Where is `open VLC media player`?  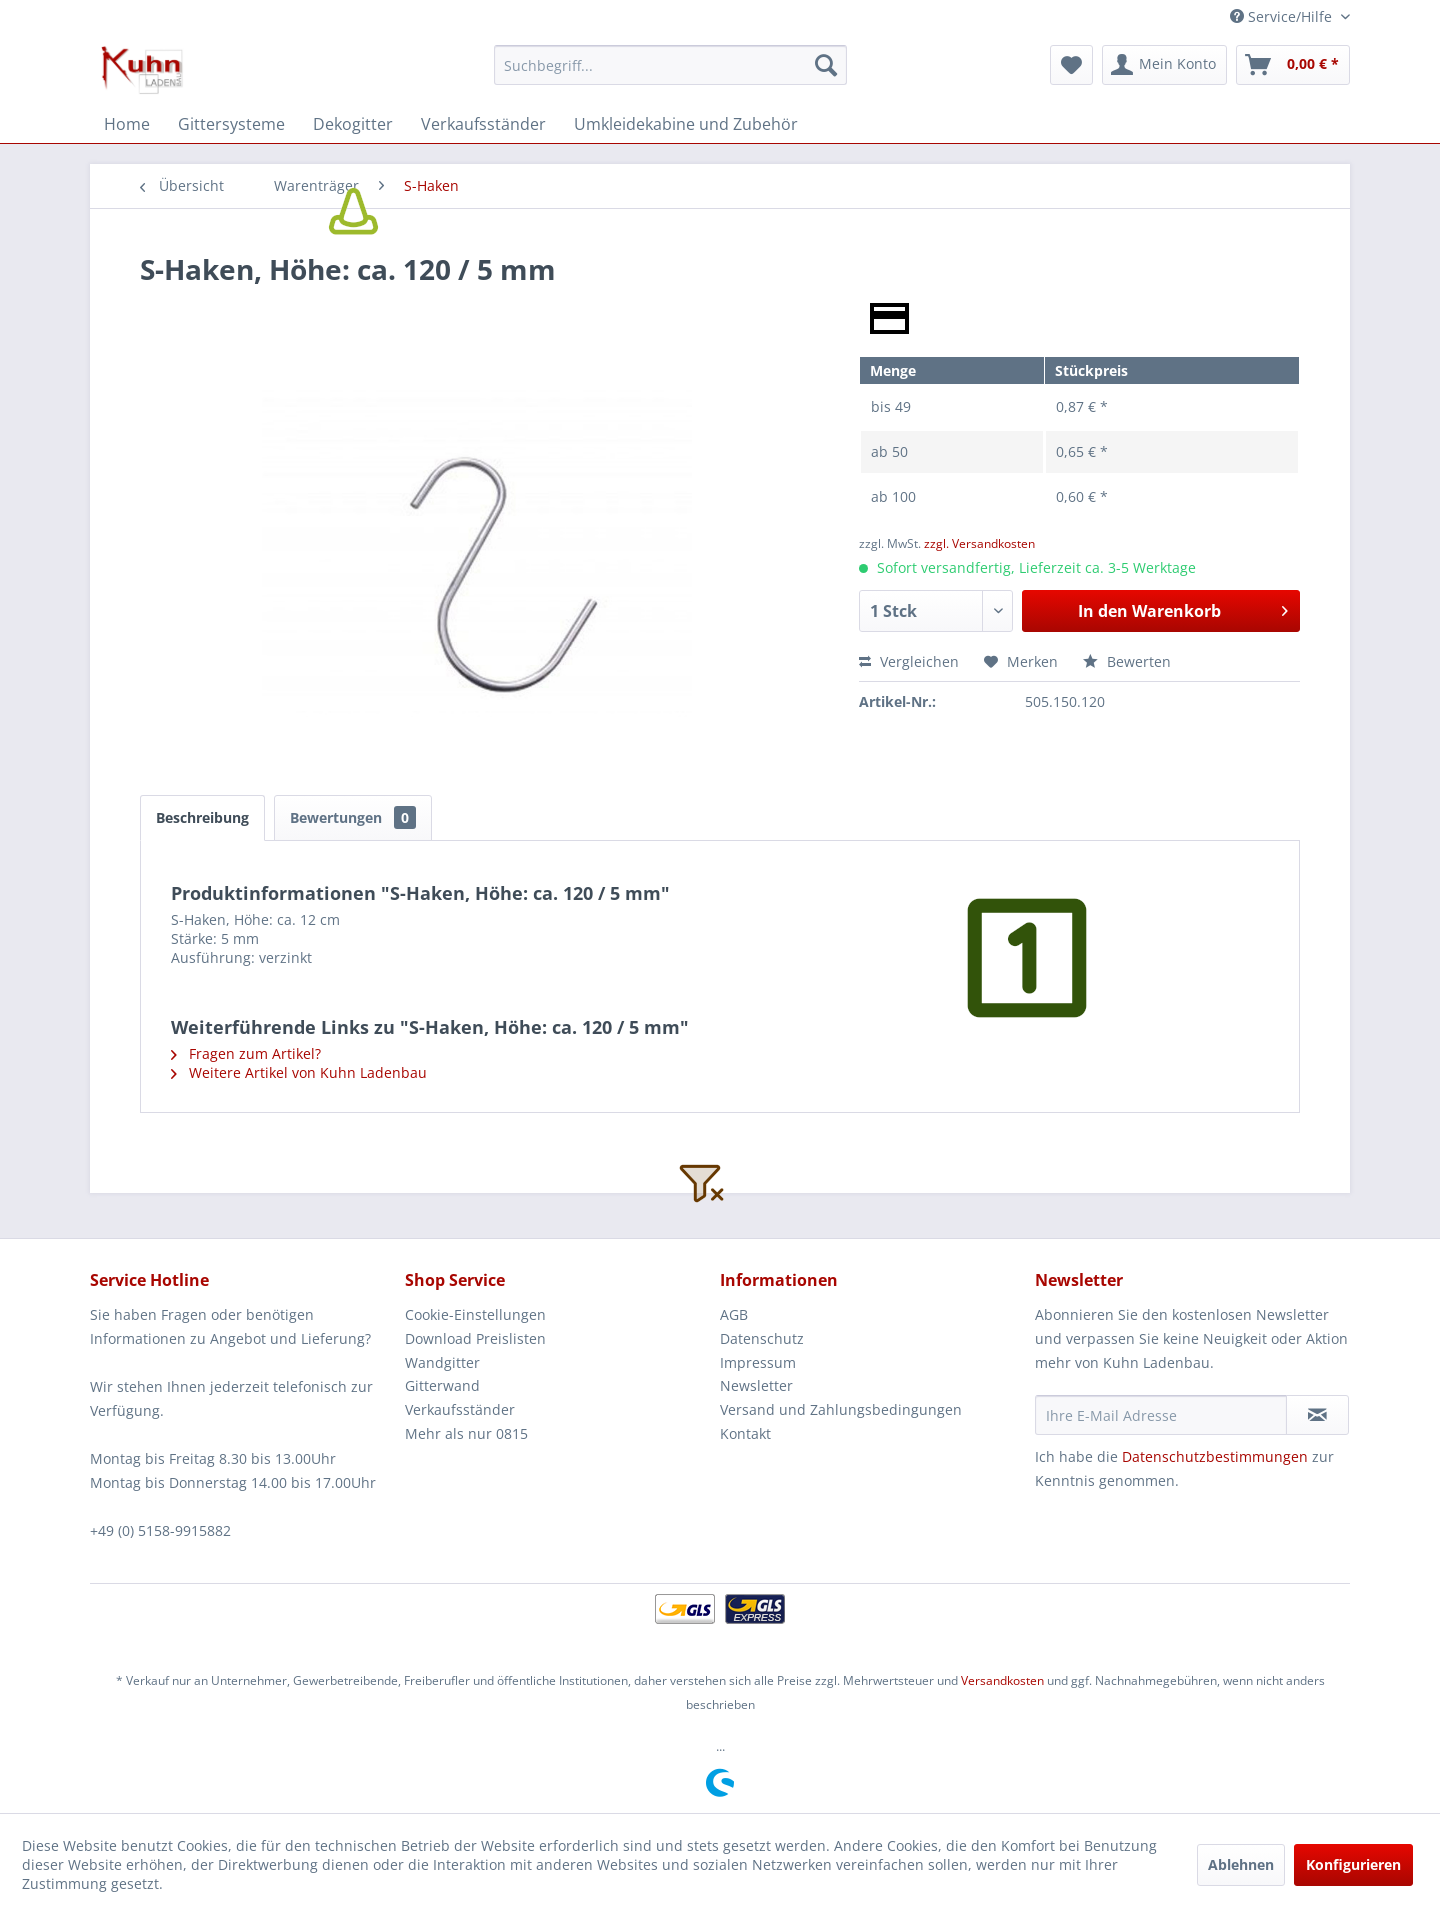 open VLC media player is located at coordinates (353, 212).